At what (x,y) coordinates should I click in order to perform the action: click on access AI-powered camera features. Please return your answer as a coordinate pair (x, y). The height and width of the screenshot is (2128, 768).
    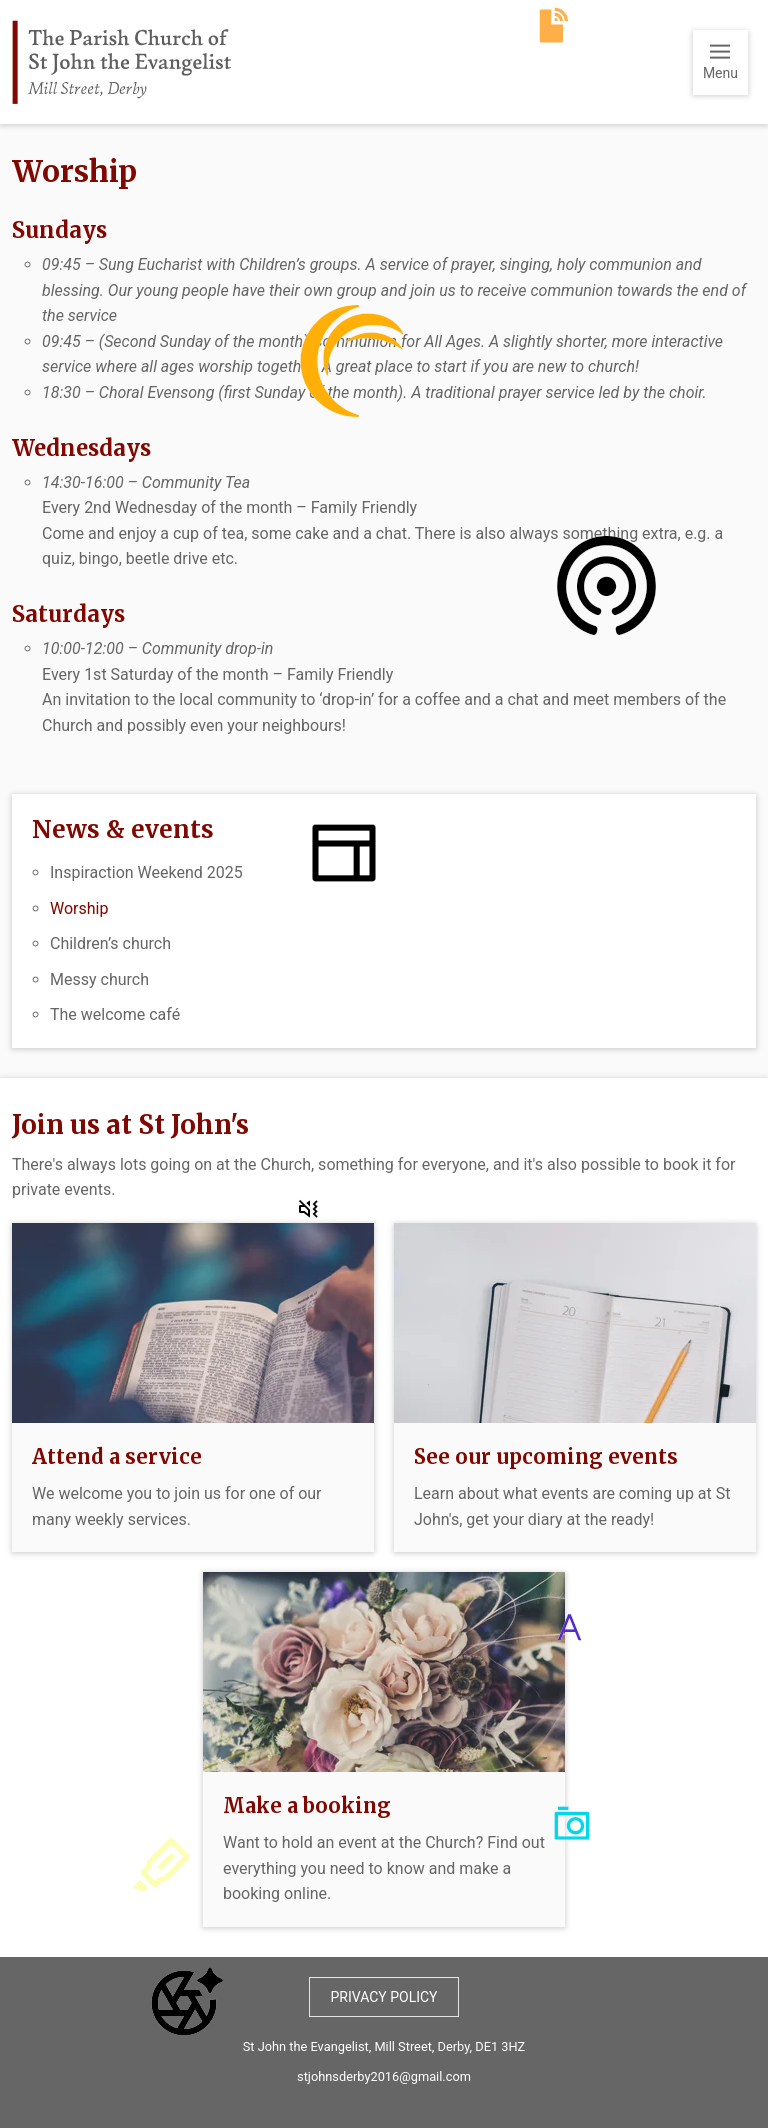
    Looking at the image, I should click on (184, 2003).